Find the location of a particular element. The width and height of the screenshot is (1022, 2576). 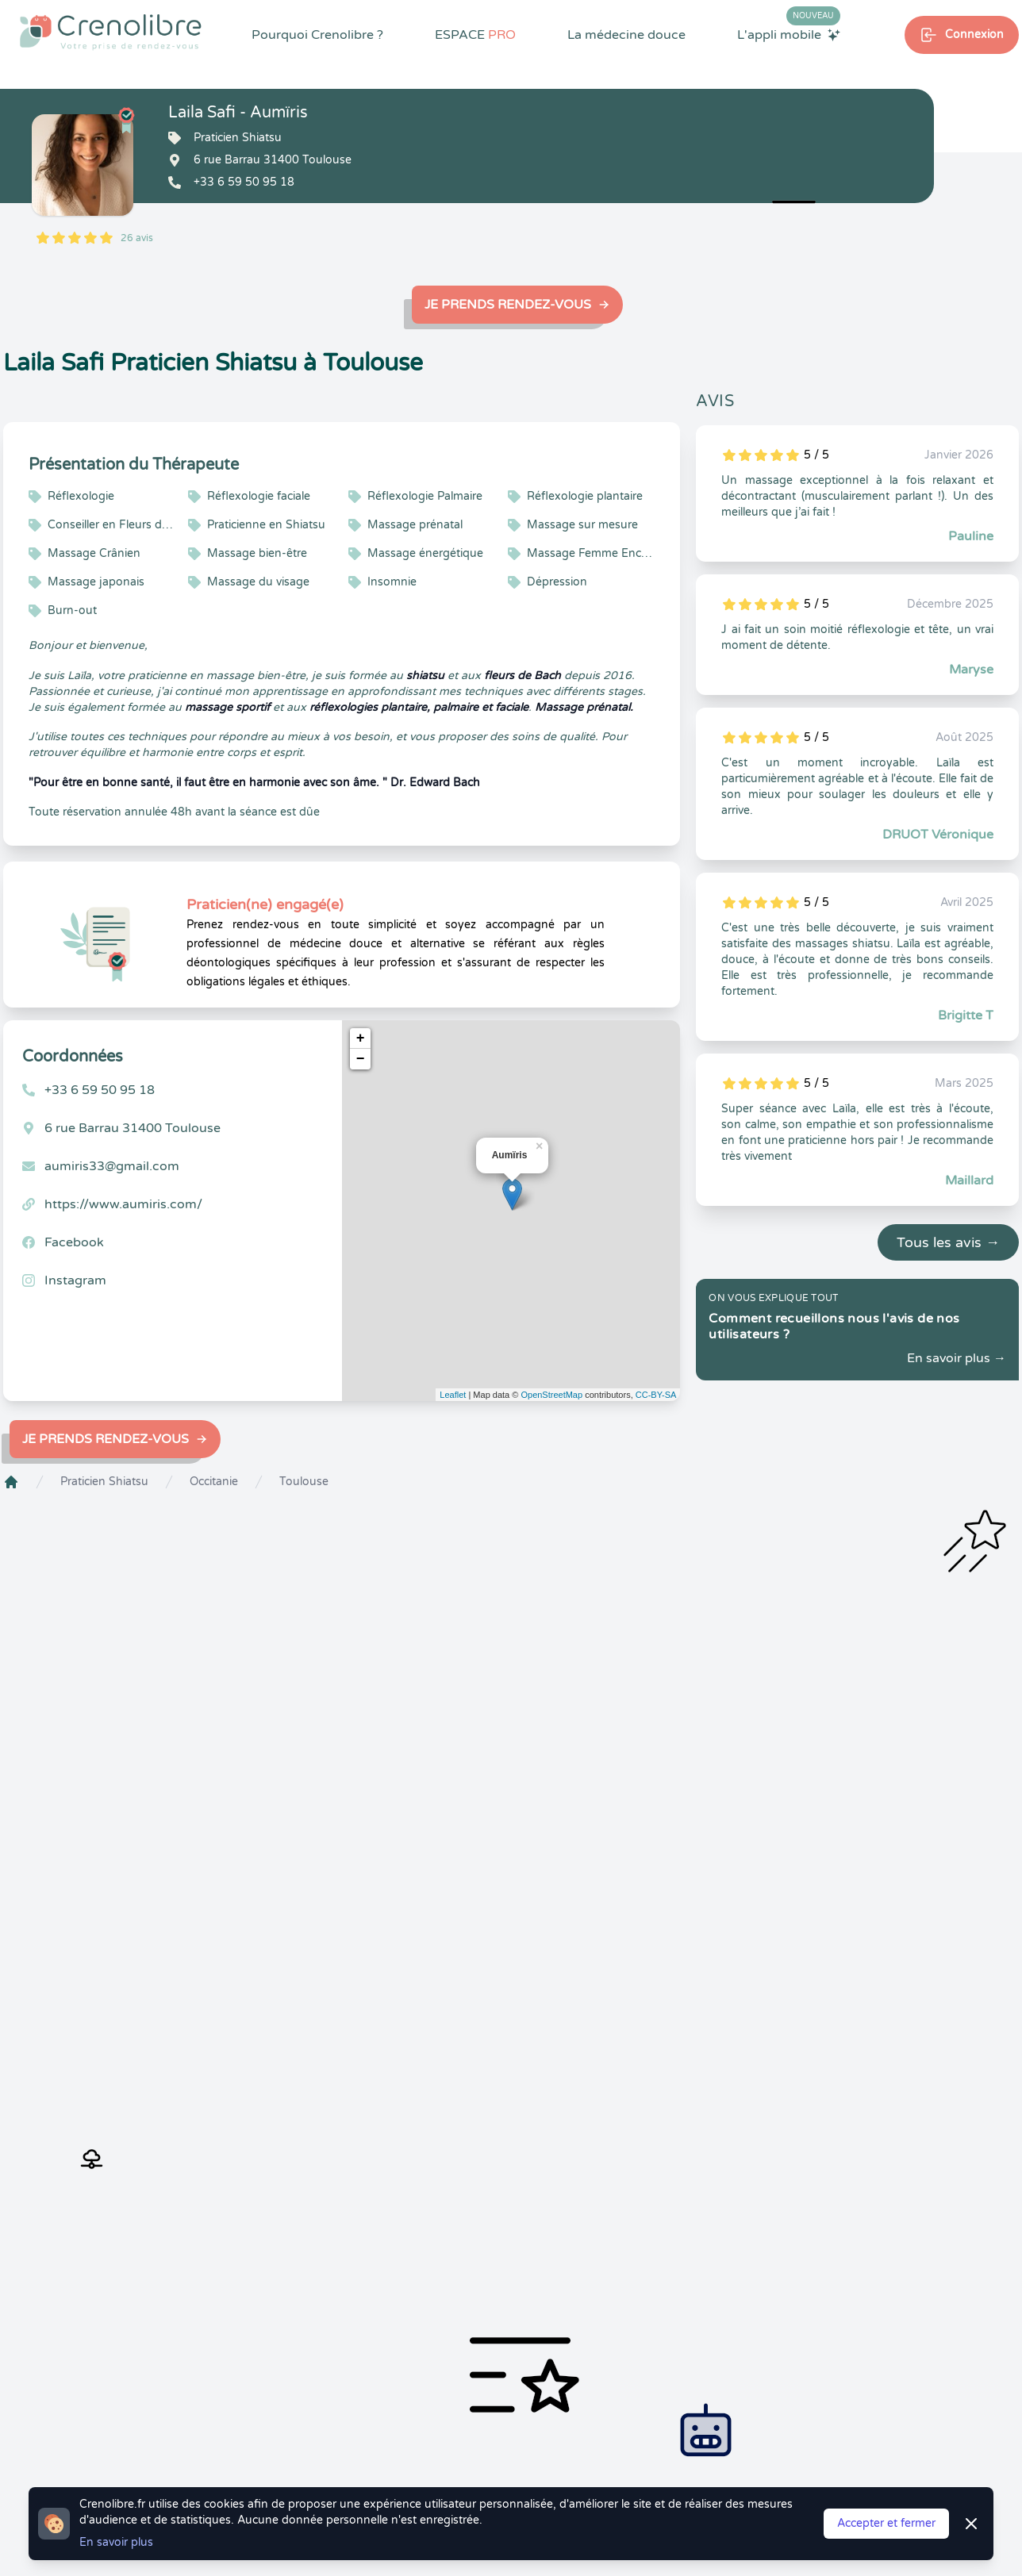

decrease quantity or value is located at coordinates (793, 202).